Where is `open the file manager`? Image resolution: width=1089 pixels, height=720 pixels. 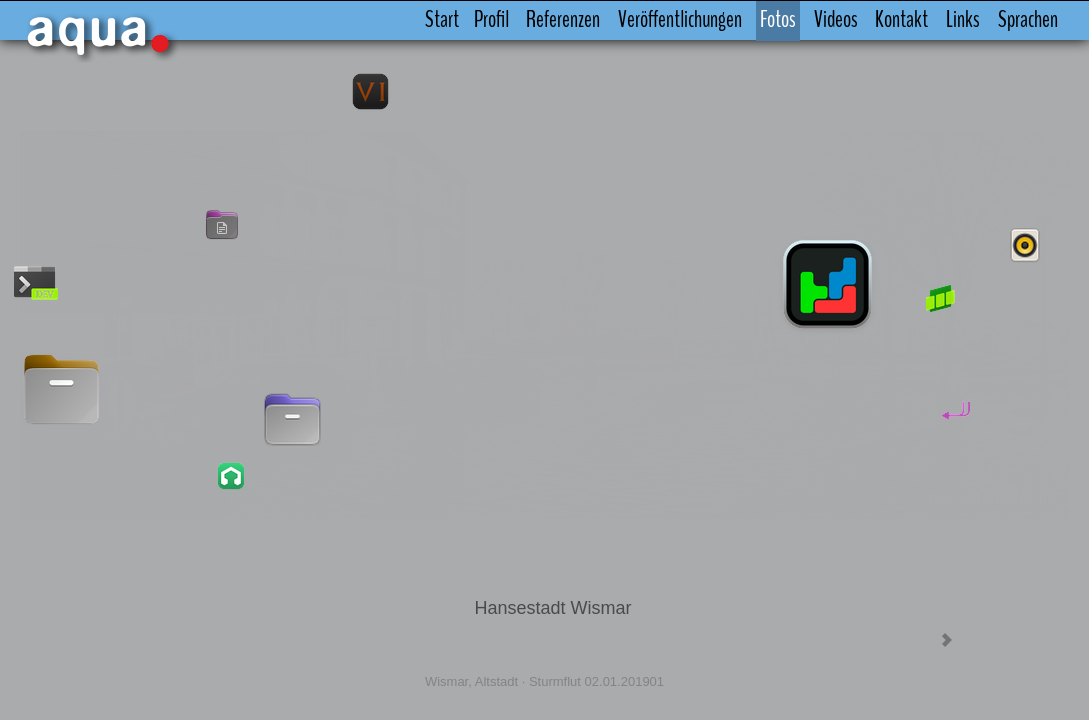
open the file manager is located at coordinates (292, 419).